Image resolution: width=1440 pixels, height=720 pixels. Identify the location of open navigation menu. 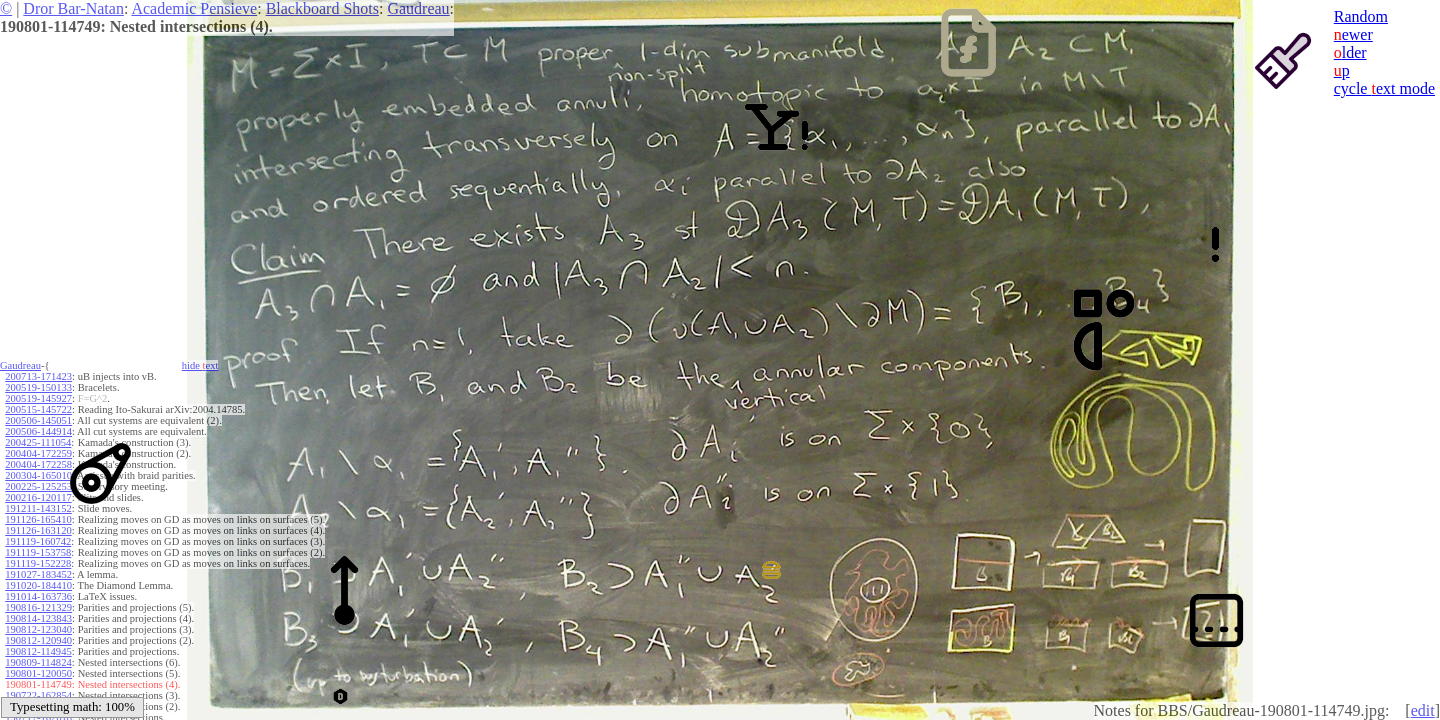
(771, 570).